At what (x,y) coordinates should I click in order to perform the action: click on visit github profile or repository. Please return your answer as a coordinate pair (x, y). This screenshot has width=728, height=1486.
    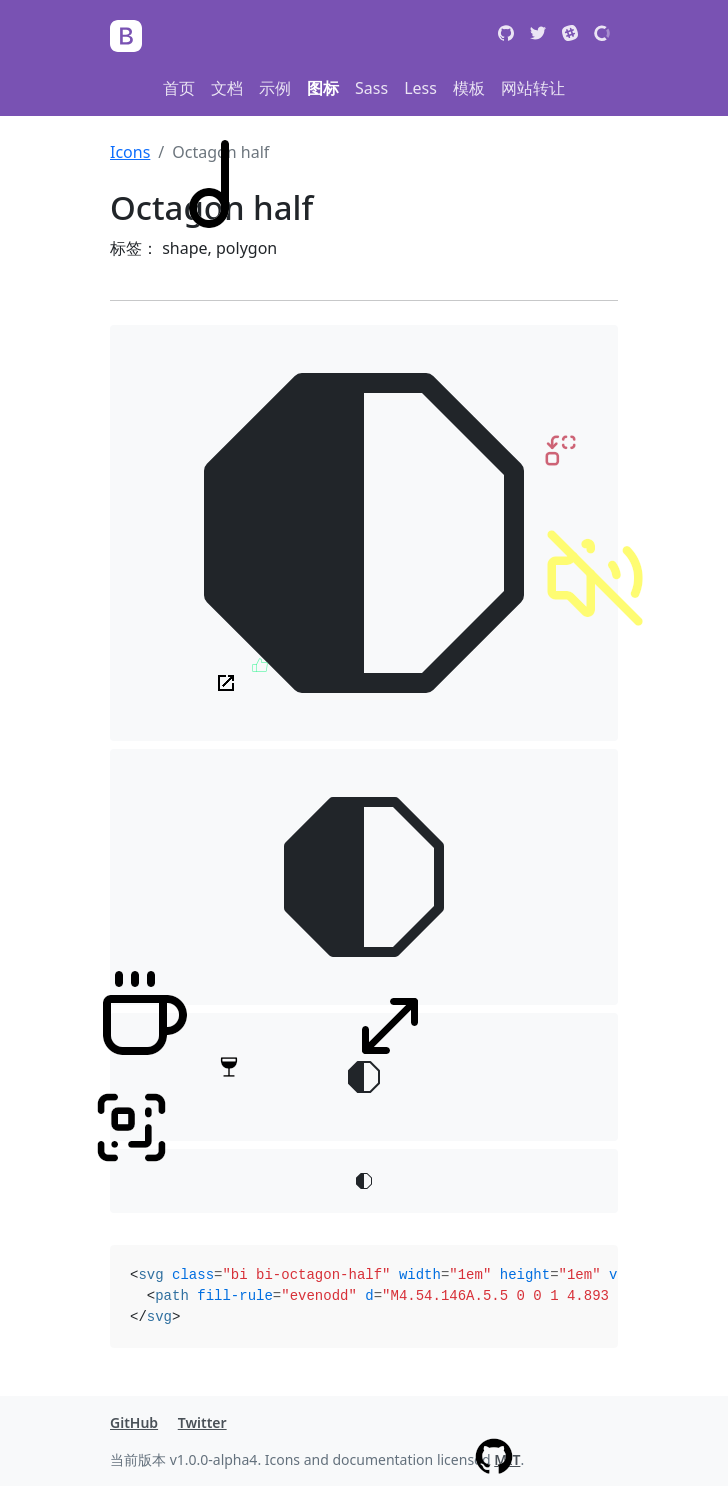
    Looking at the image, I should click on (494, 1457).